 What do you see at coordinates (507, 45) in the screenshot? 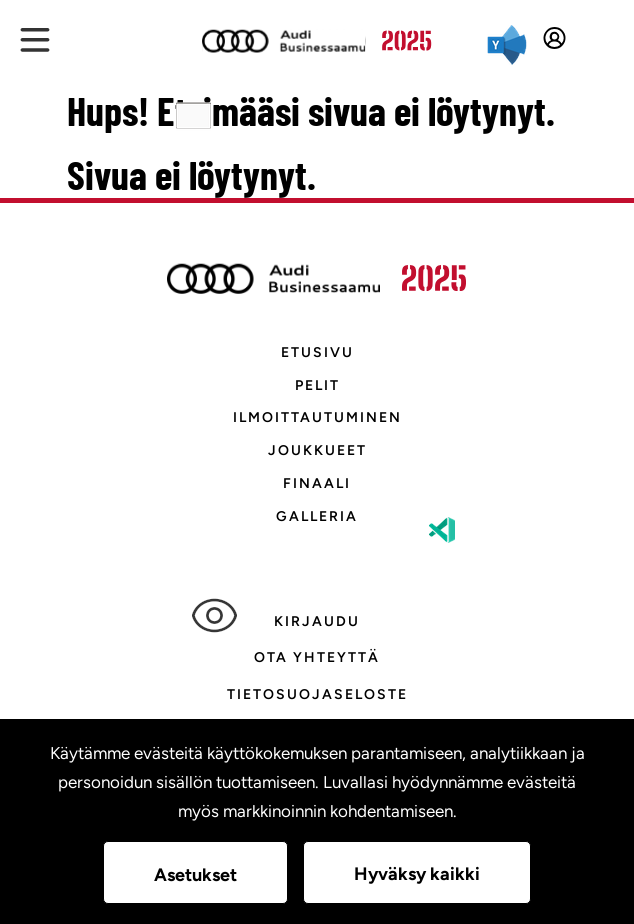
I see `open Microsoft Yammer app` at bounding box center [507, 45].